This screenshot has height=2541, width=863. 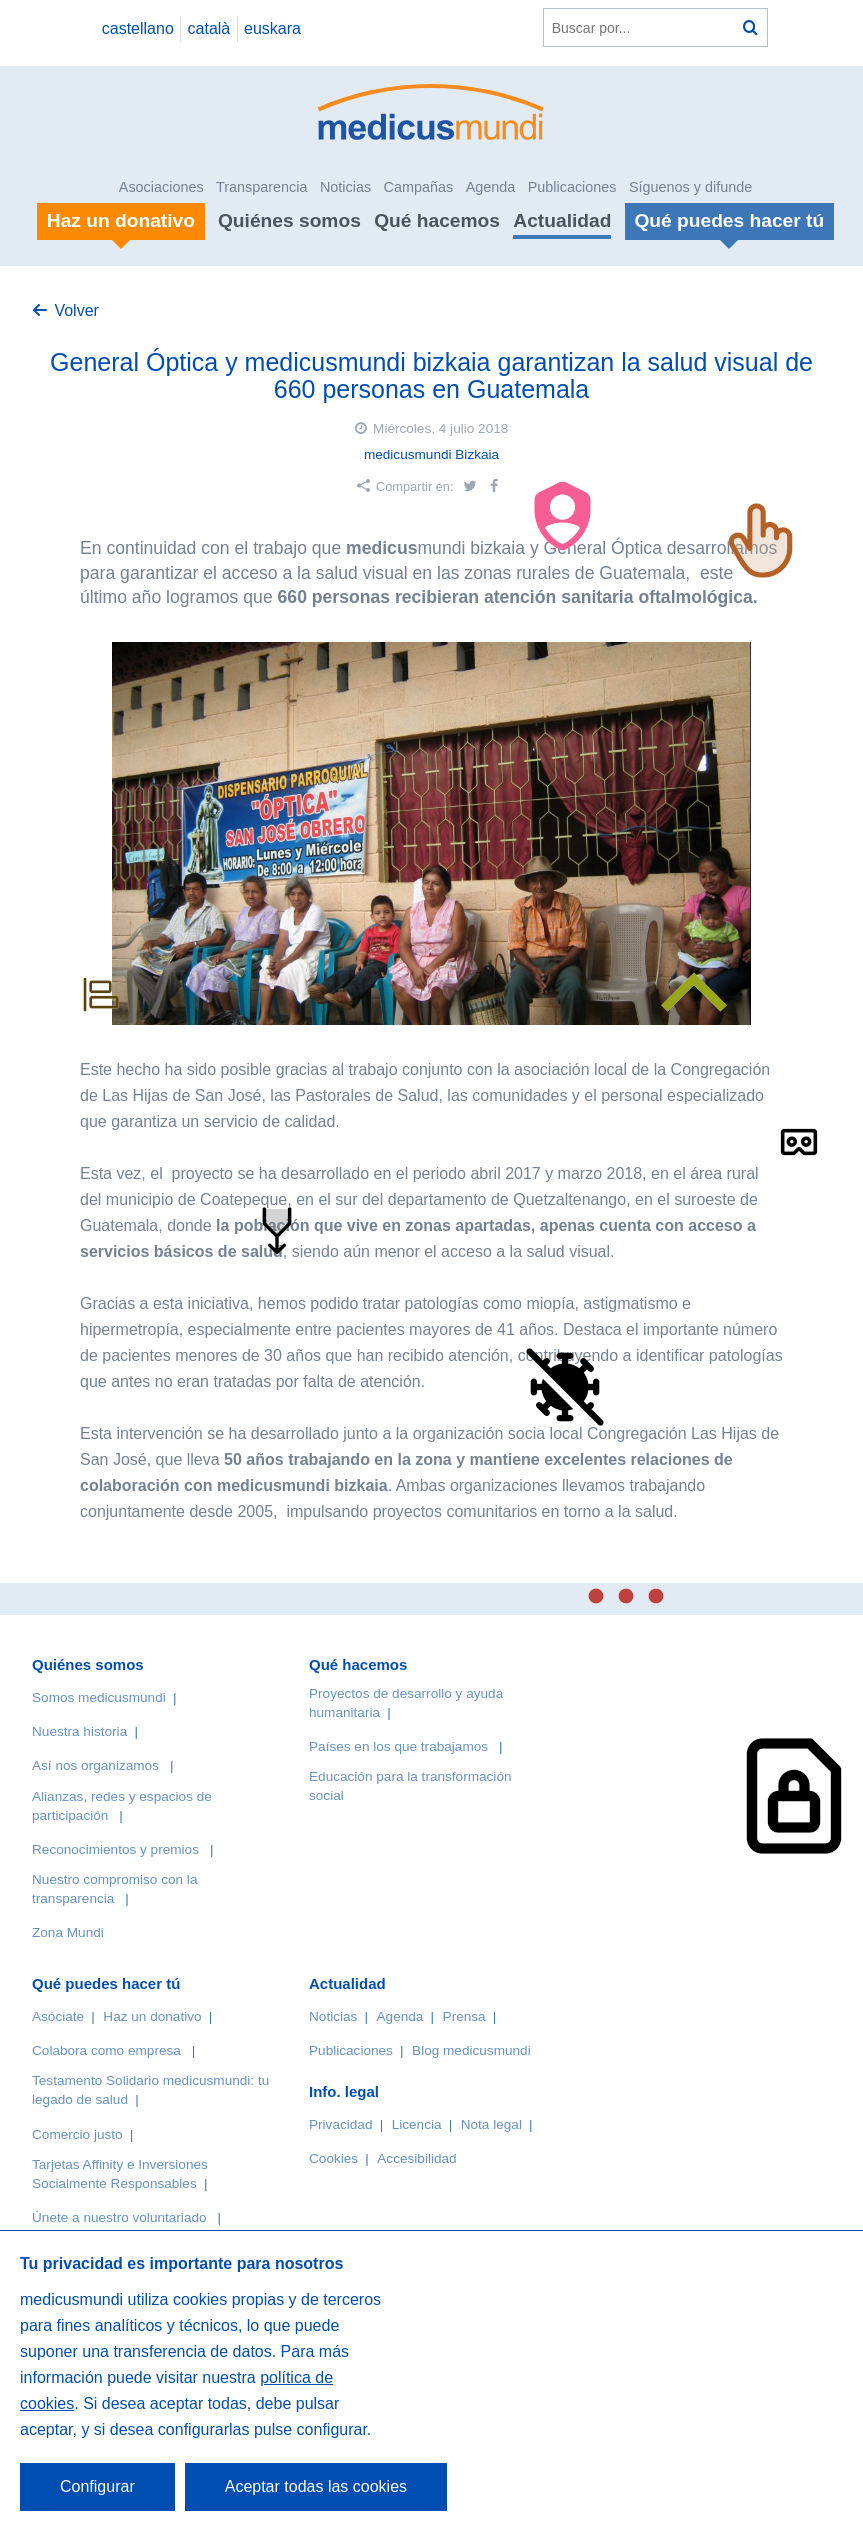 I want to click on tap or click to select an item, so click(x=760, y=540).